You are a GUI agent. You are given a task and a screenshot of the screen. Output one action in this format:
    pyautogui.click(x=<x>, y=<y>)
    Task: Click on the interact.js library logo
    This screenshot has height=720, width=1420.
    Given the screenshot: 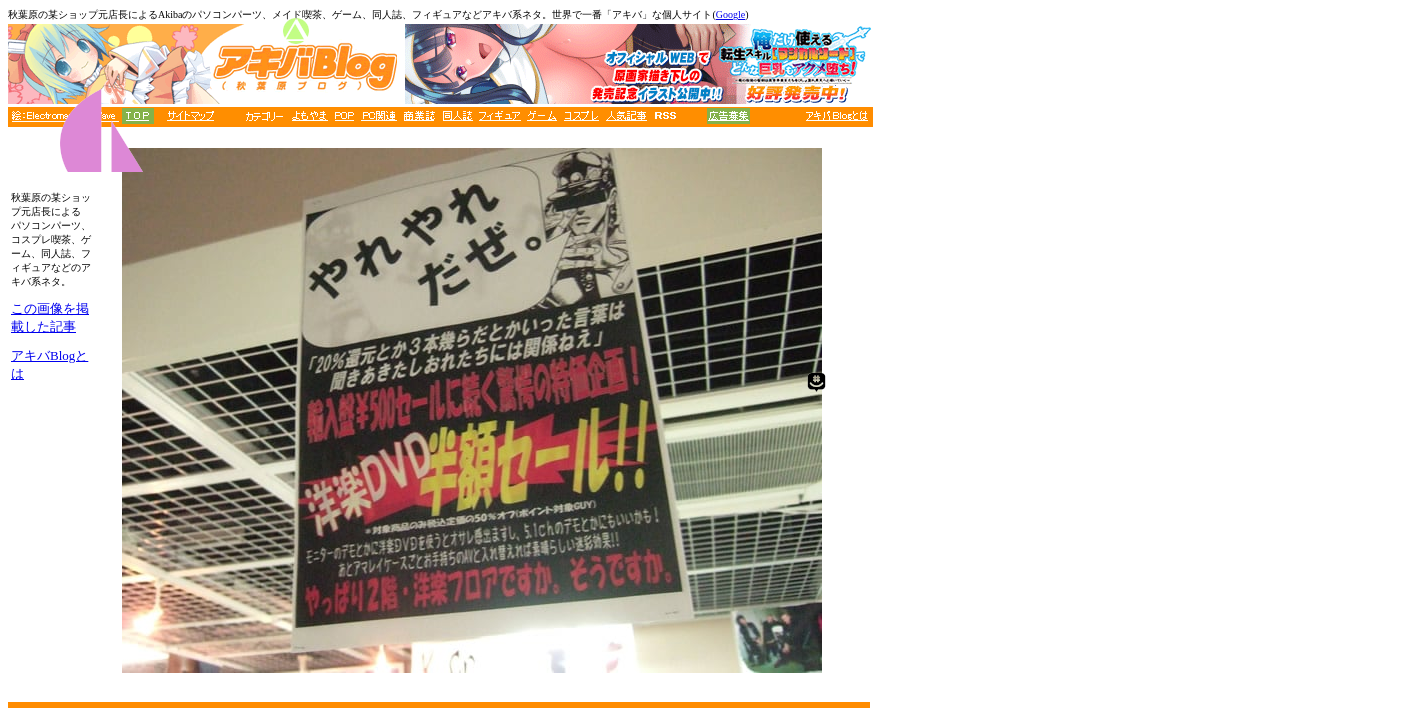 What is the action you would take?
    pyautogui.click(x=296, y=31)
    